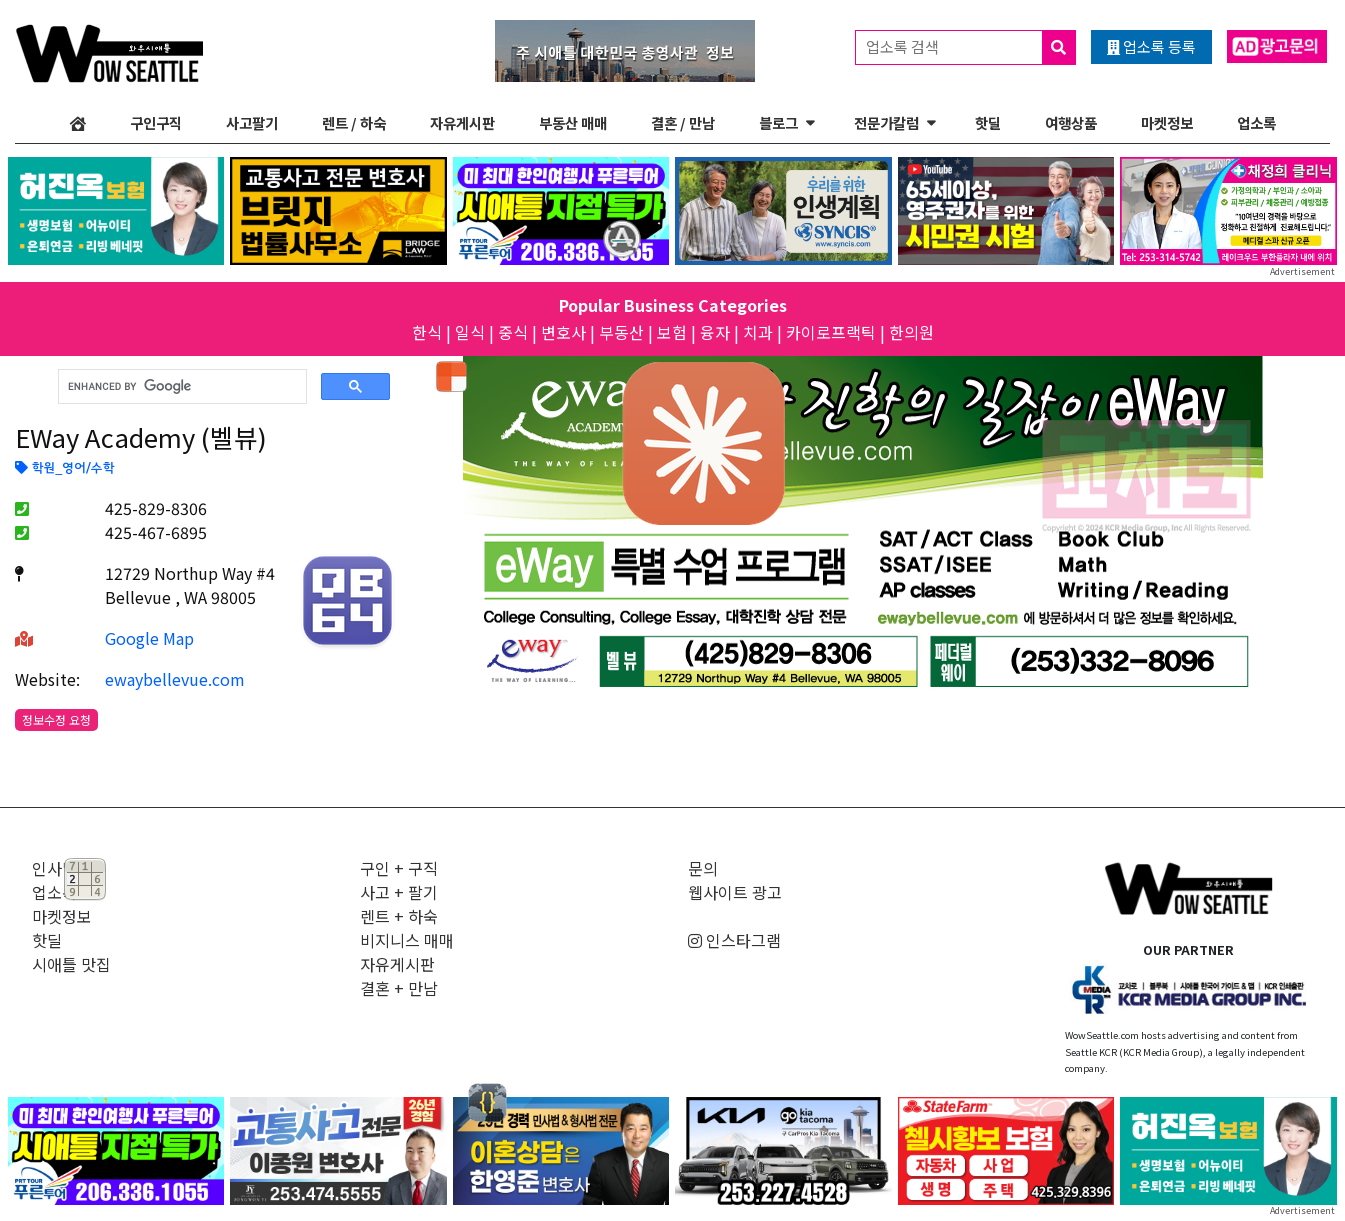  Describe the element at coordinates (451, 376) in the screenshot. I see `switch to the bottom-right workspace` at that location.